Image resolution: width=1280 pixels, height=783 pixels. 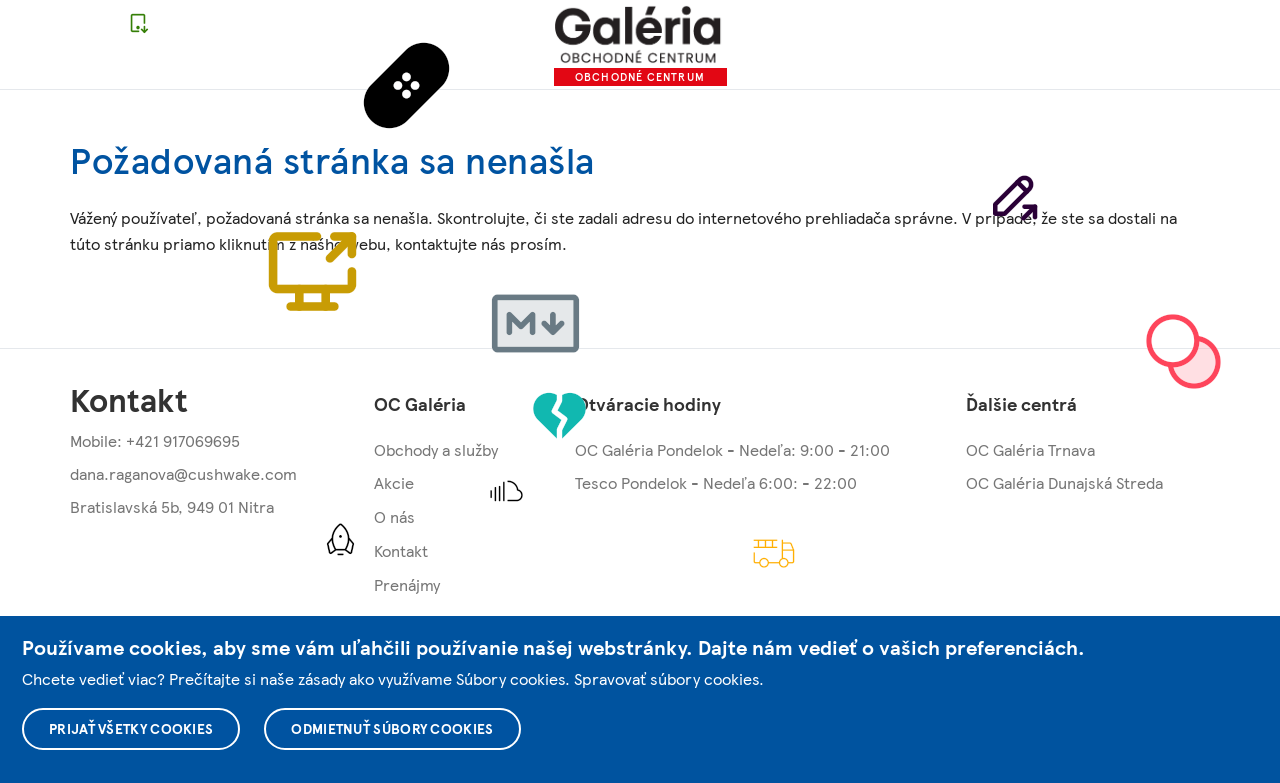 What do you see at coordinates (1014, 195) in the screenshot?
I see `share your edits or annotations` at bounding box center [1014, 195].